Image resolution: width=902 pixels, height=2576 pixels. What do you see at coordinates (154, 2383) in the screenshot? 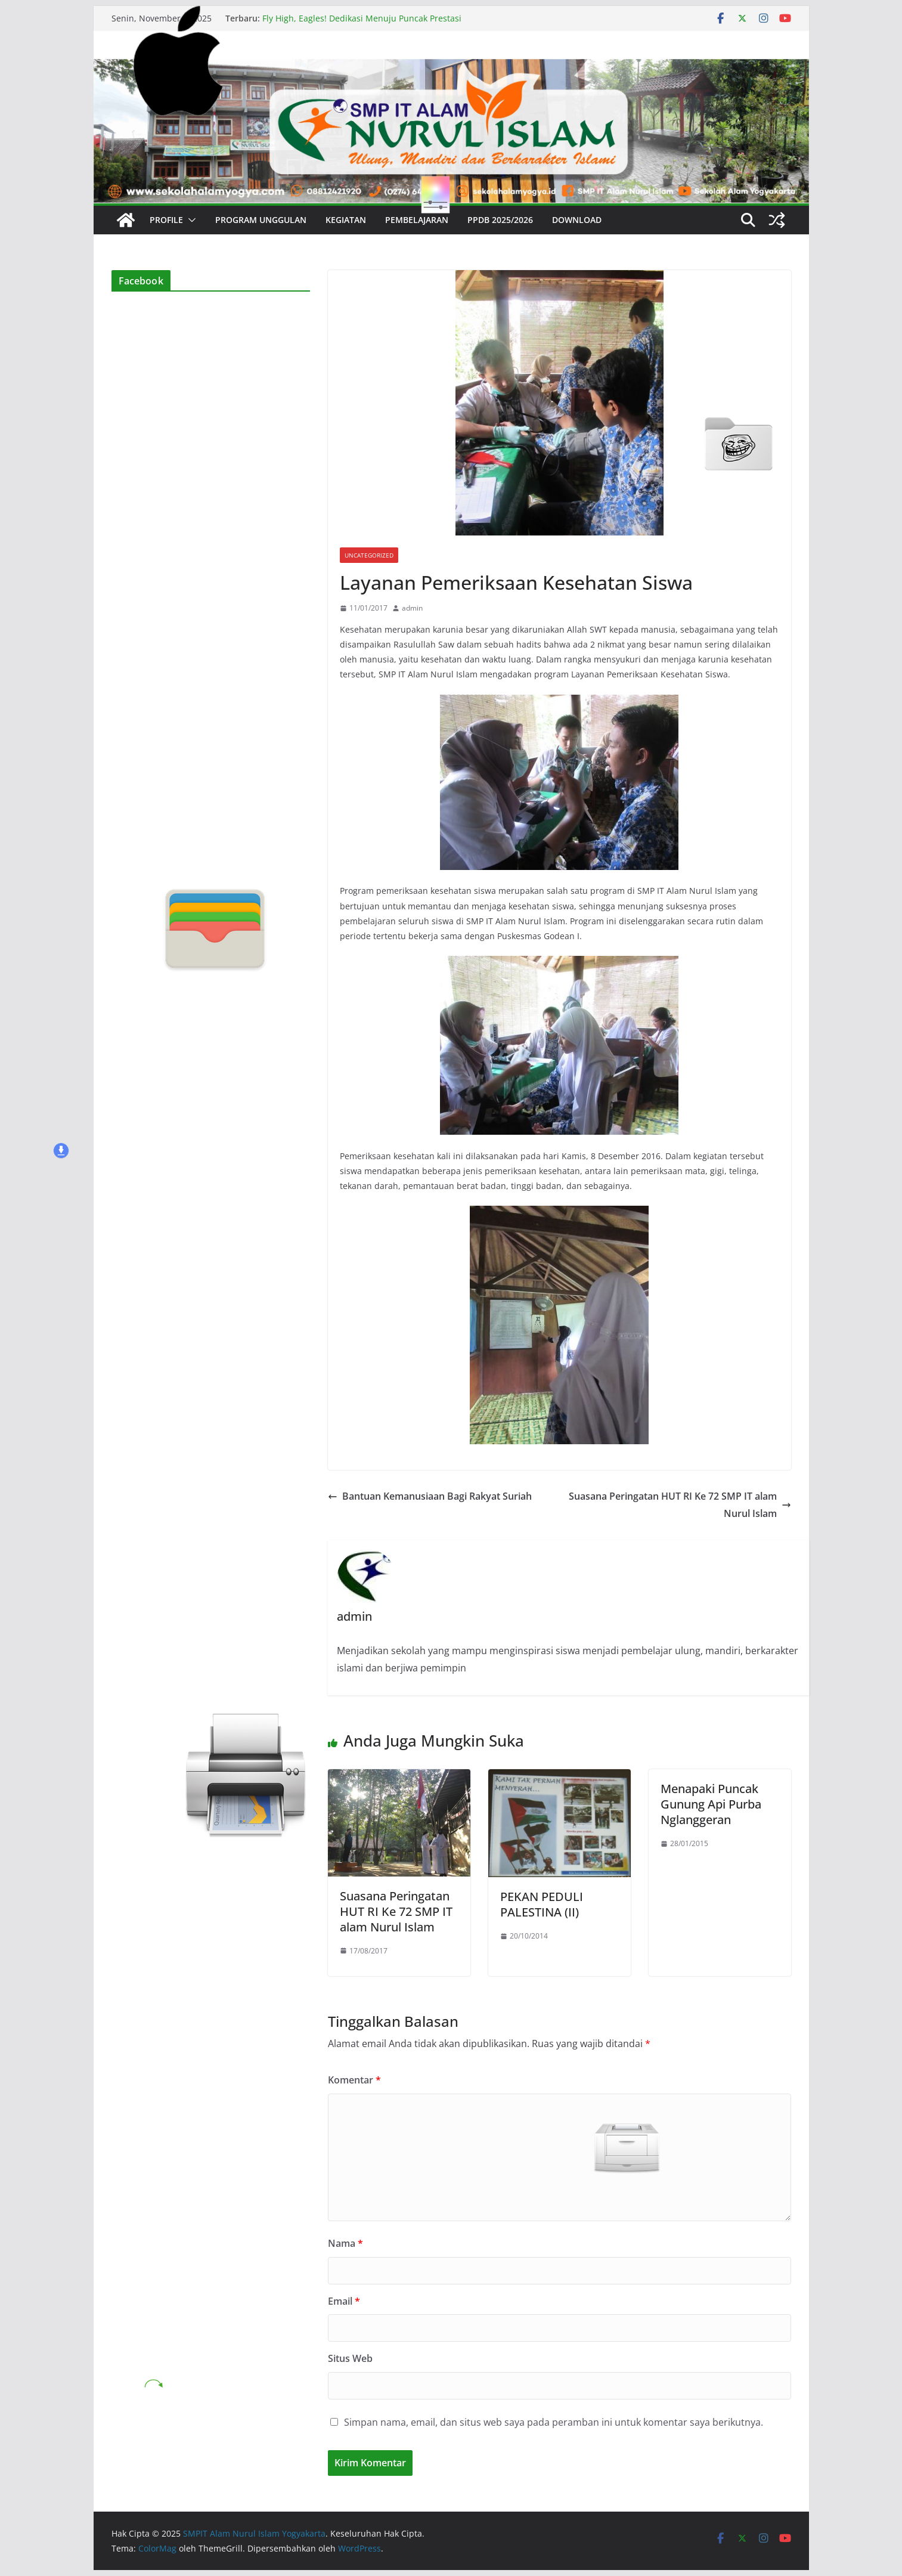
I see `redo the last undone action` at bounding box center [154, 2383].